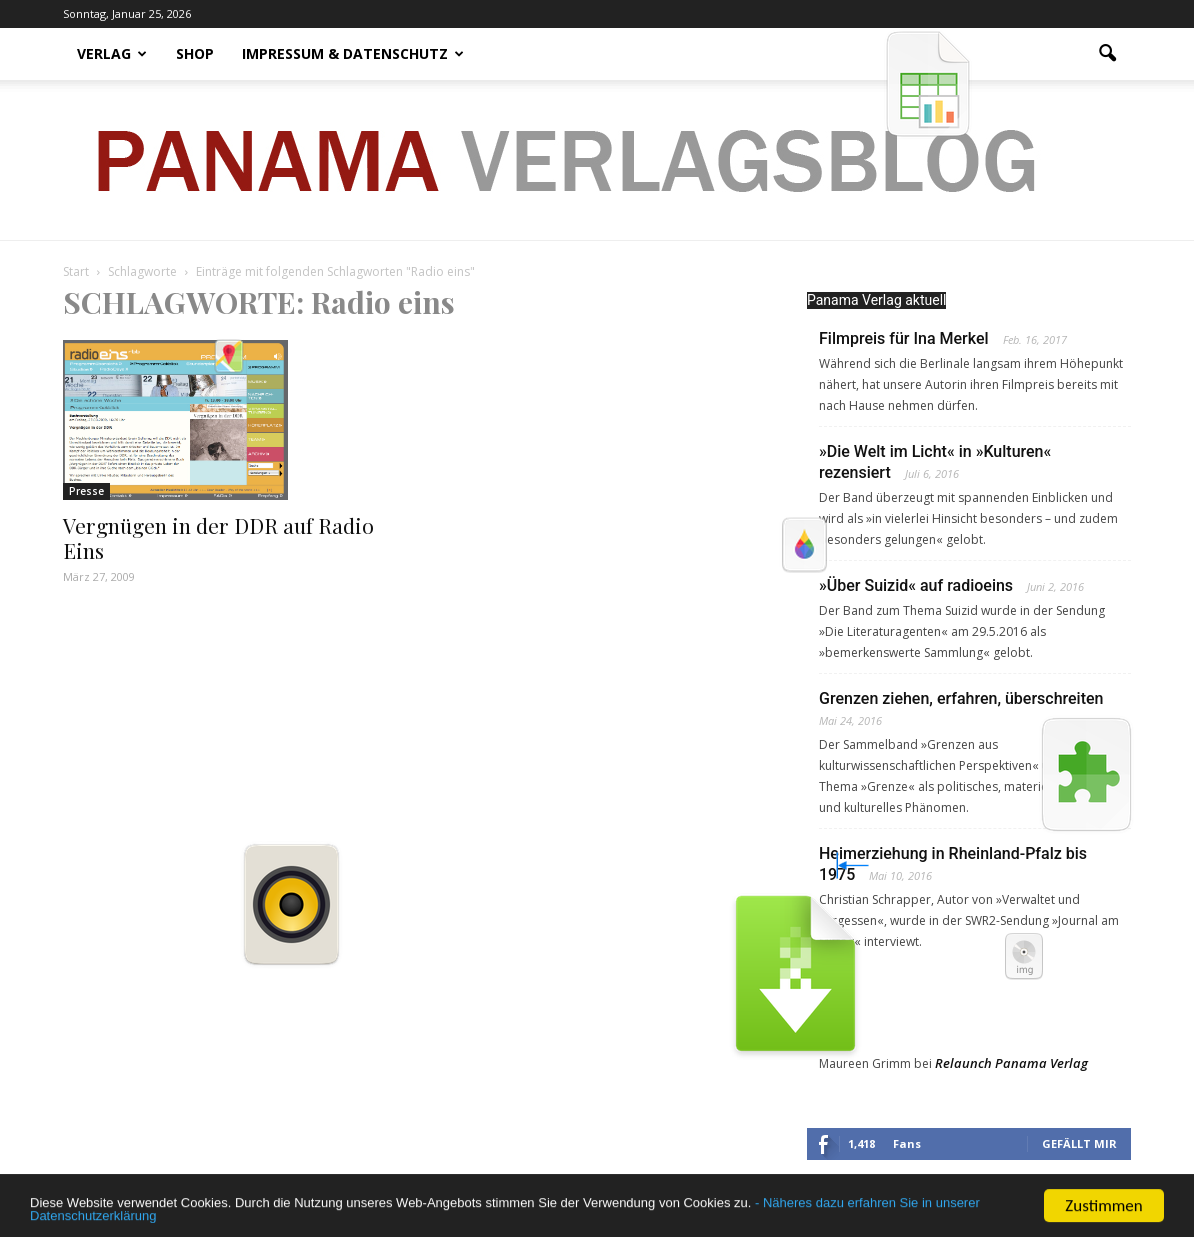  What do you see at coordinates (1024, 956) in the screenshot?
I see `raw disk image file type indicator` at bounding box center [1024, 956].